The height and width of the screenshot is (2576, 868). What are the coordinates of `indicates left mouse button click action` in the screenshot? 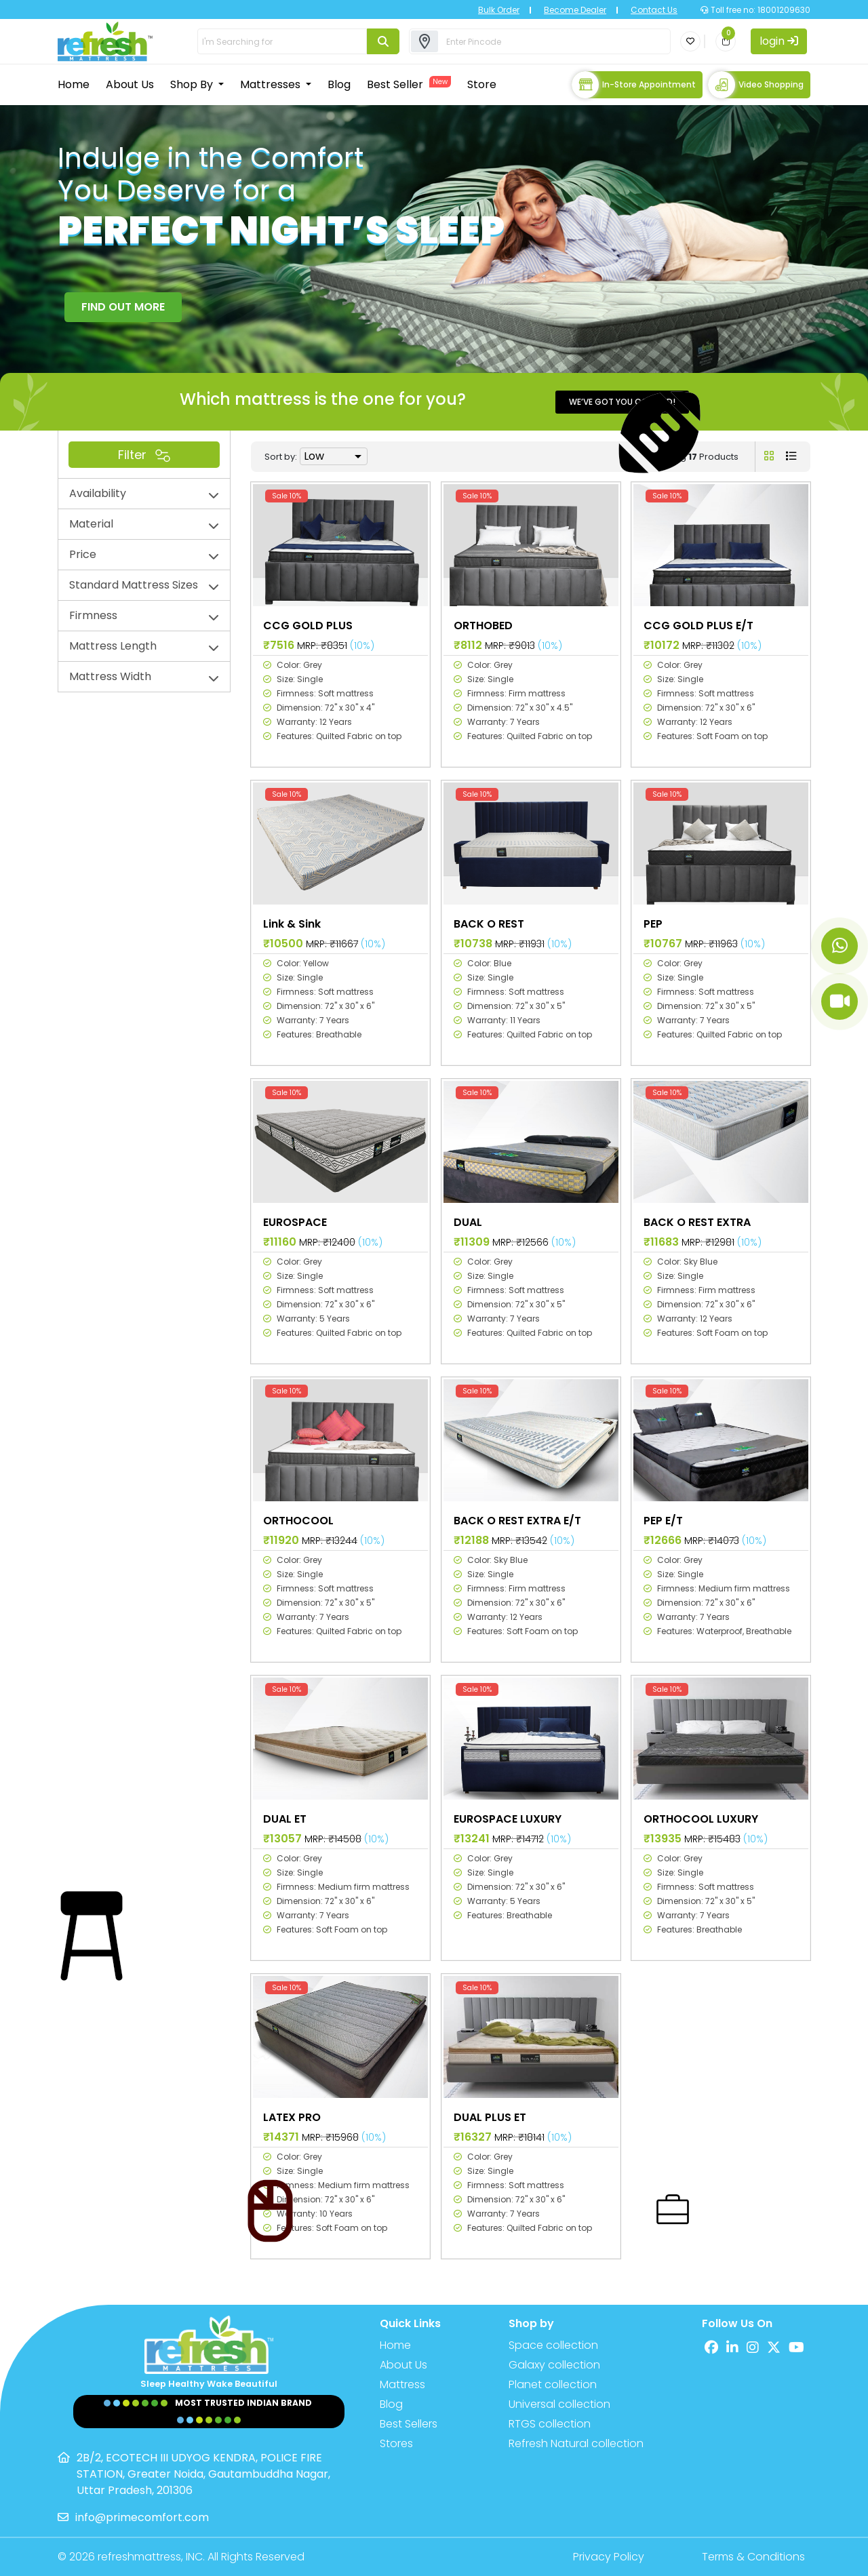 It's located at (270, 2211).